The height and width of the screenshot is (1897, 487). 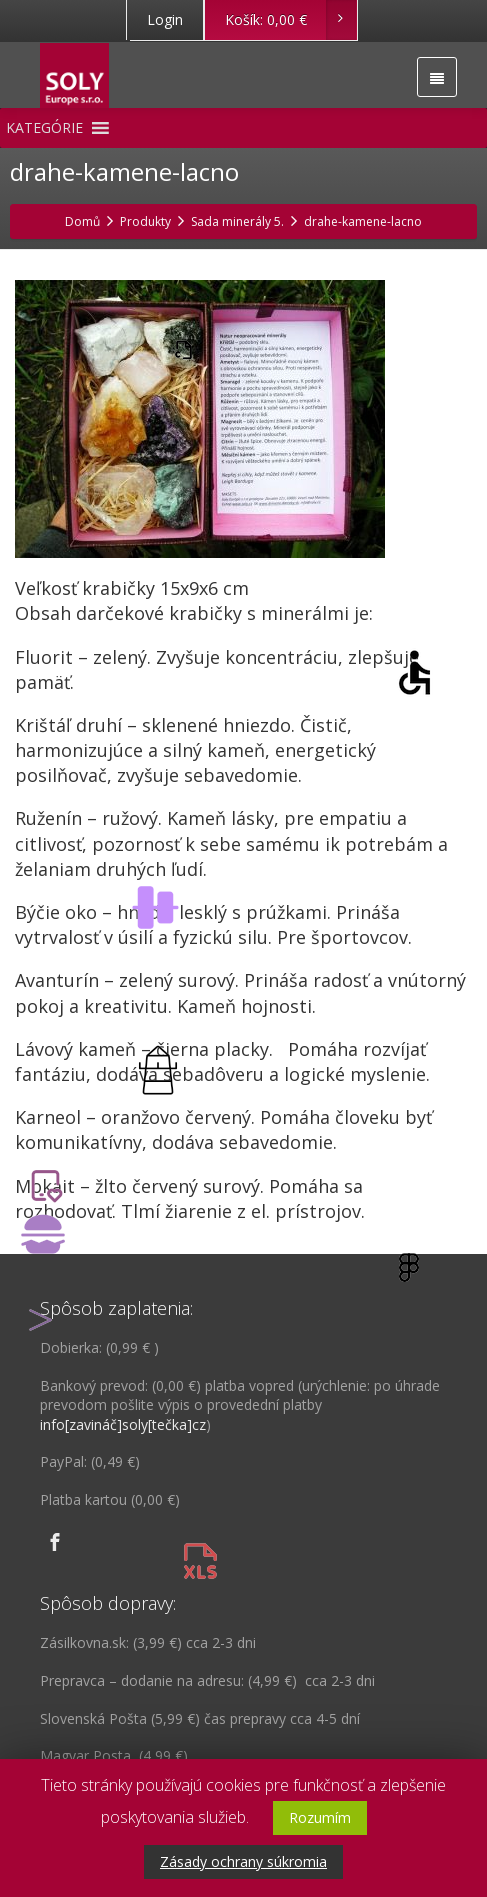 I want to click on open a C programming language file, so click(x=184, y=350).